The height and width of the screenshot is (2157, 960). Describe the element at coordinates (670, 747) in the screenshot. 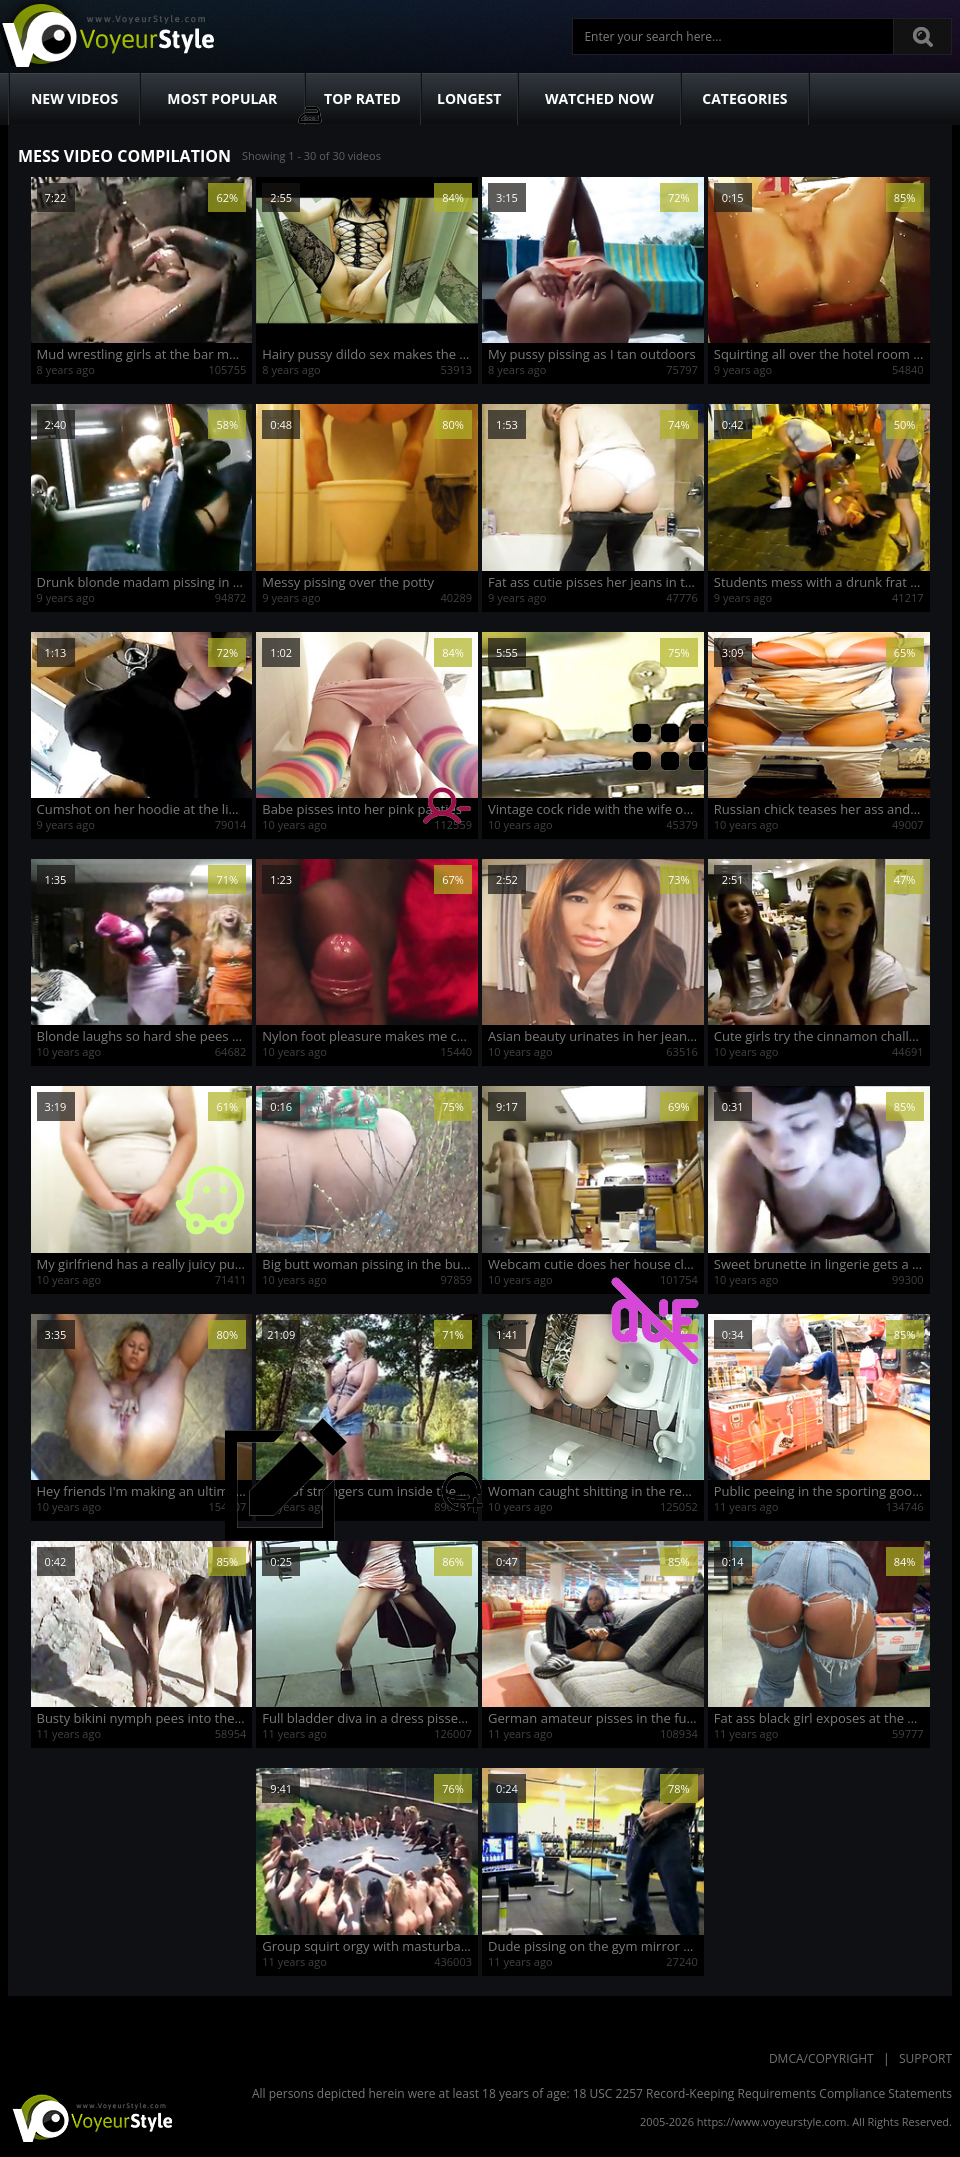

I see `switch to grid view layout` at that location.